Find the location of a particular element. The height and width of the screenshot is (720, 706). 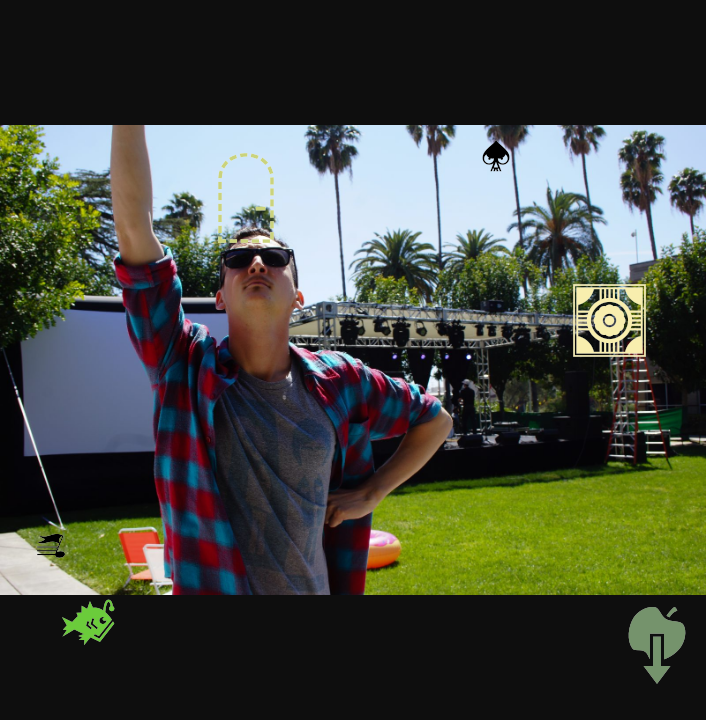

deep sea or ocean-themed game element is located at coordinates (88, 622).